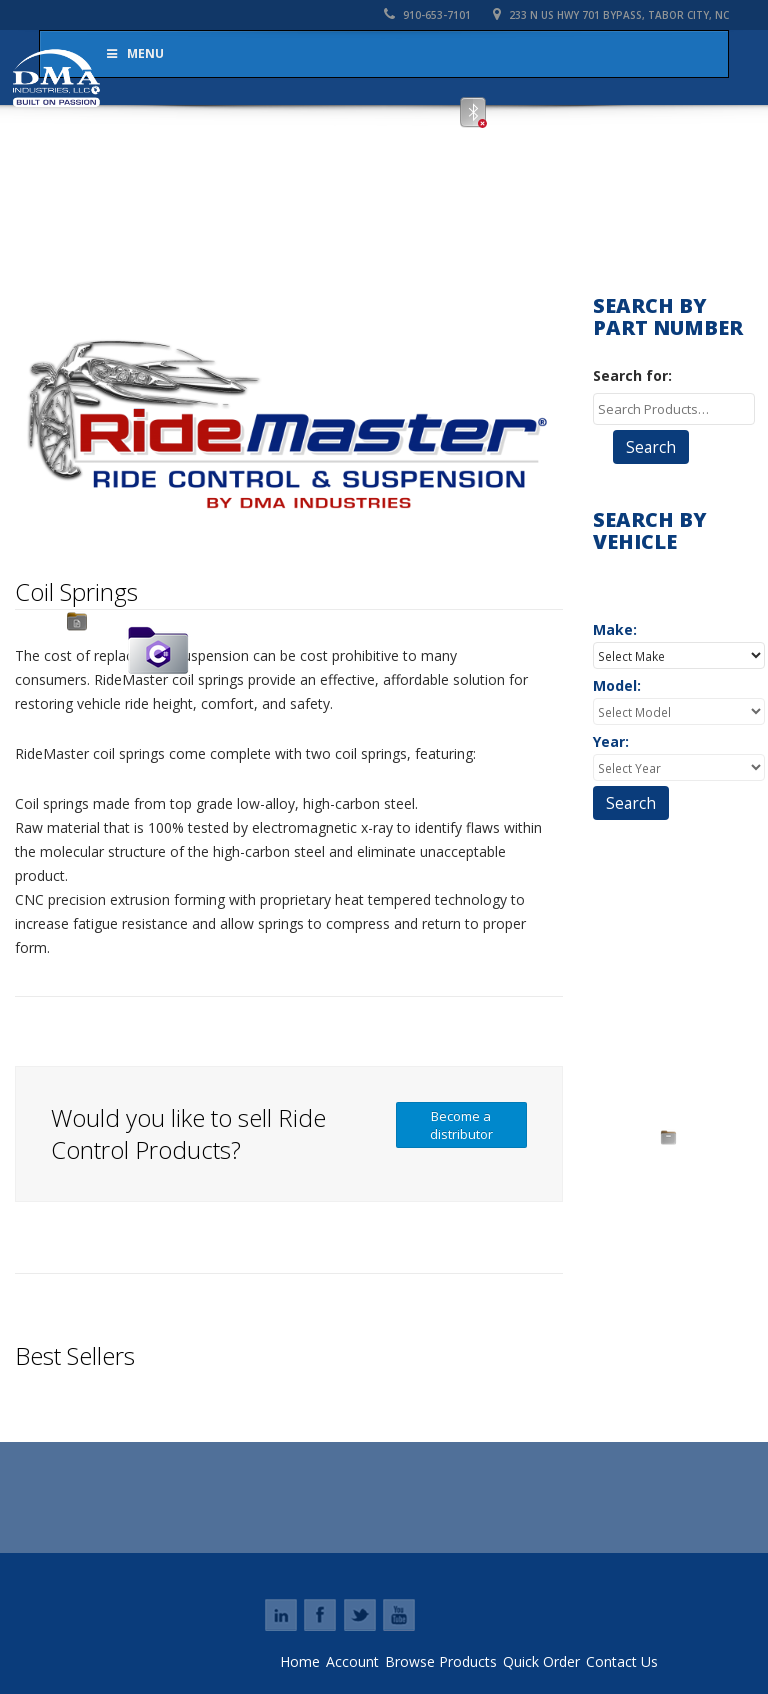 Image resolution: width=768 pixels, height=1694 pixels. I want to click on open your documents folder, so click(77, 621).